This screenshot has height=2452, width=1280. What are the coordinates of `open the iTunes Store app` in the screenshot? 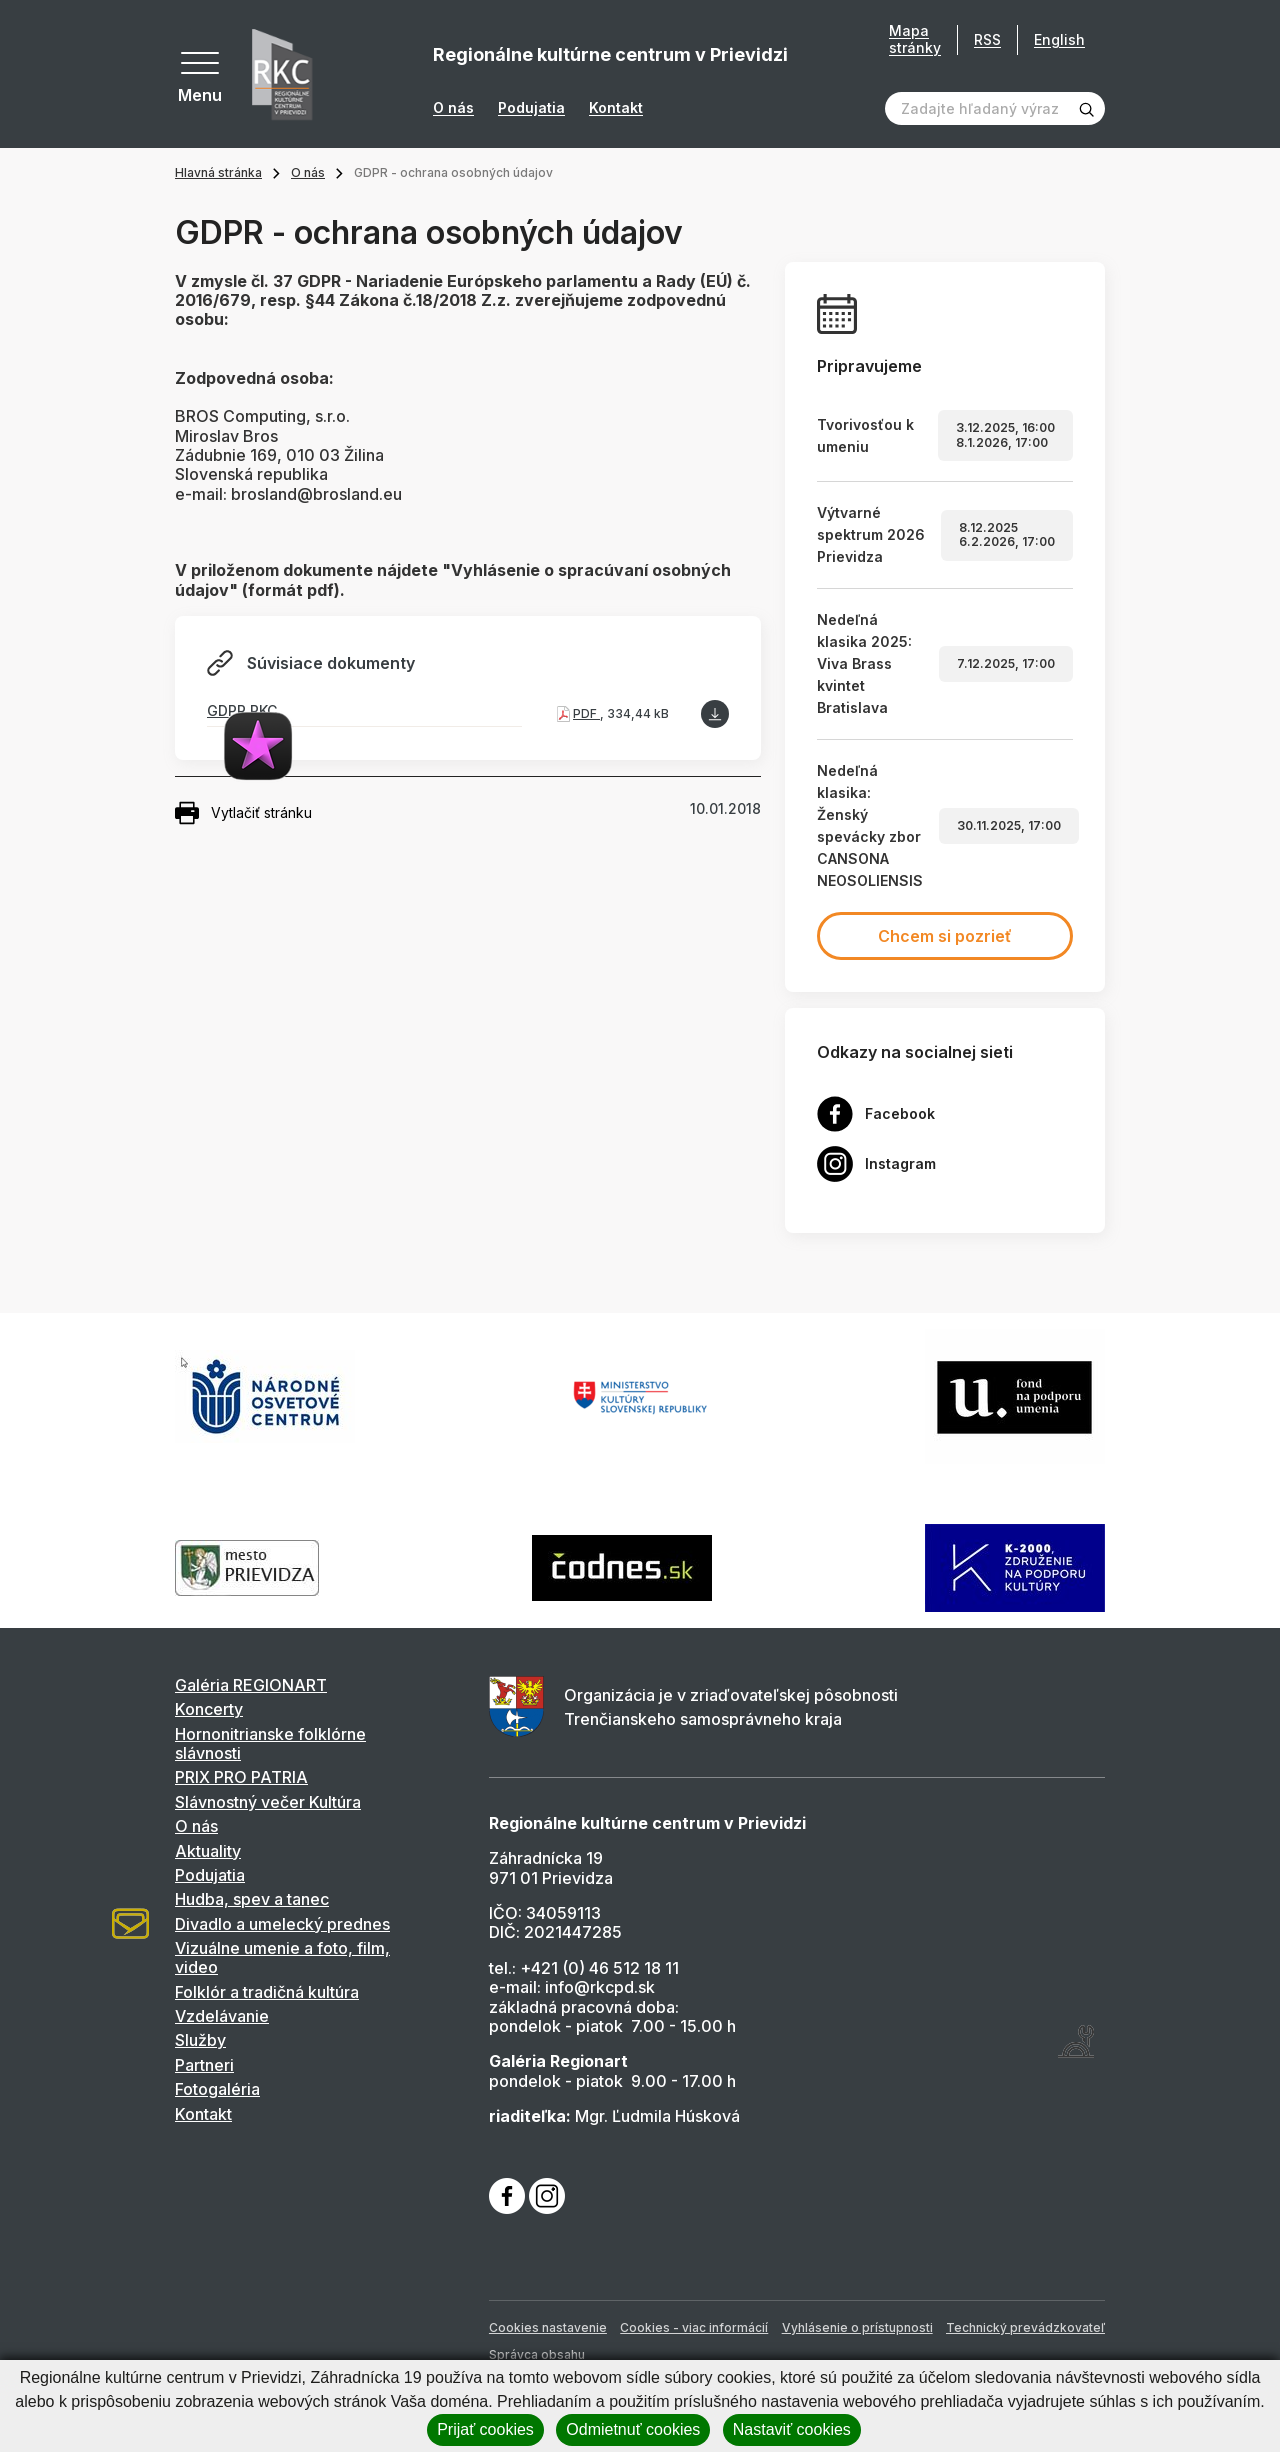 It's located at (258, 746).